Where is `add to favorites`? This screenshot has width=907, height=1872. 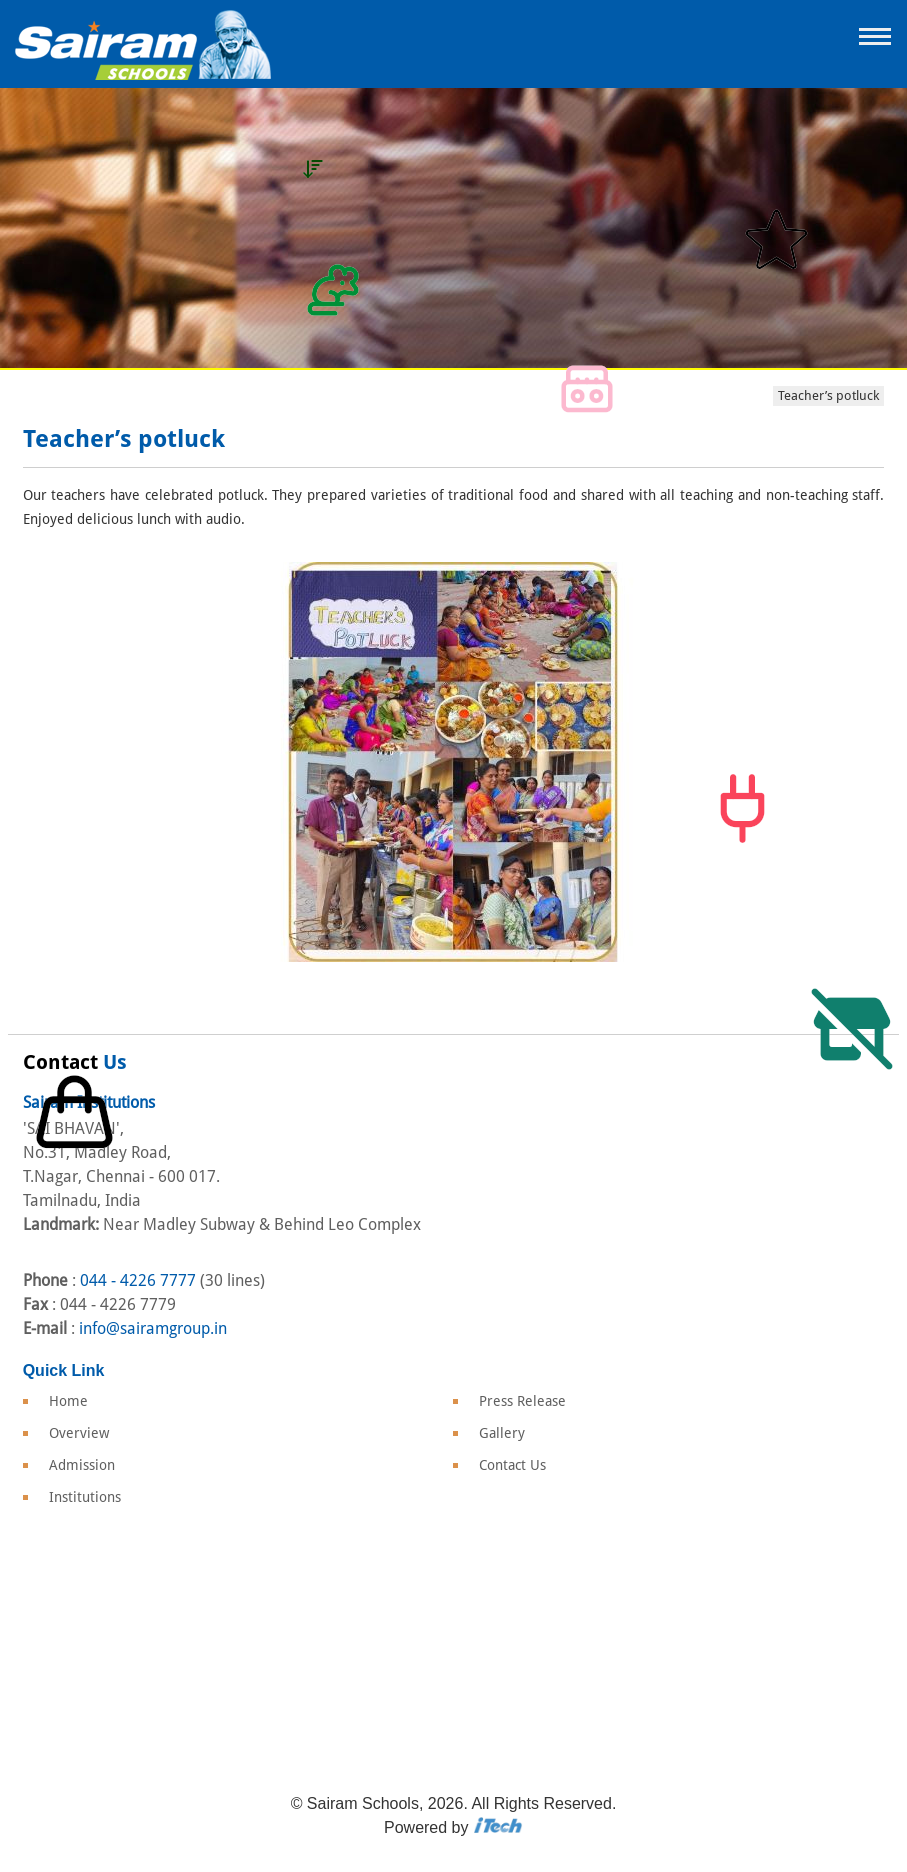 add to favorites is located at coordinates (776, 240).